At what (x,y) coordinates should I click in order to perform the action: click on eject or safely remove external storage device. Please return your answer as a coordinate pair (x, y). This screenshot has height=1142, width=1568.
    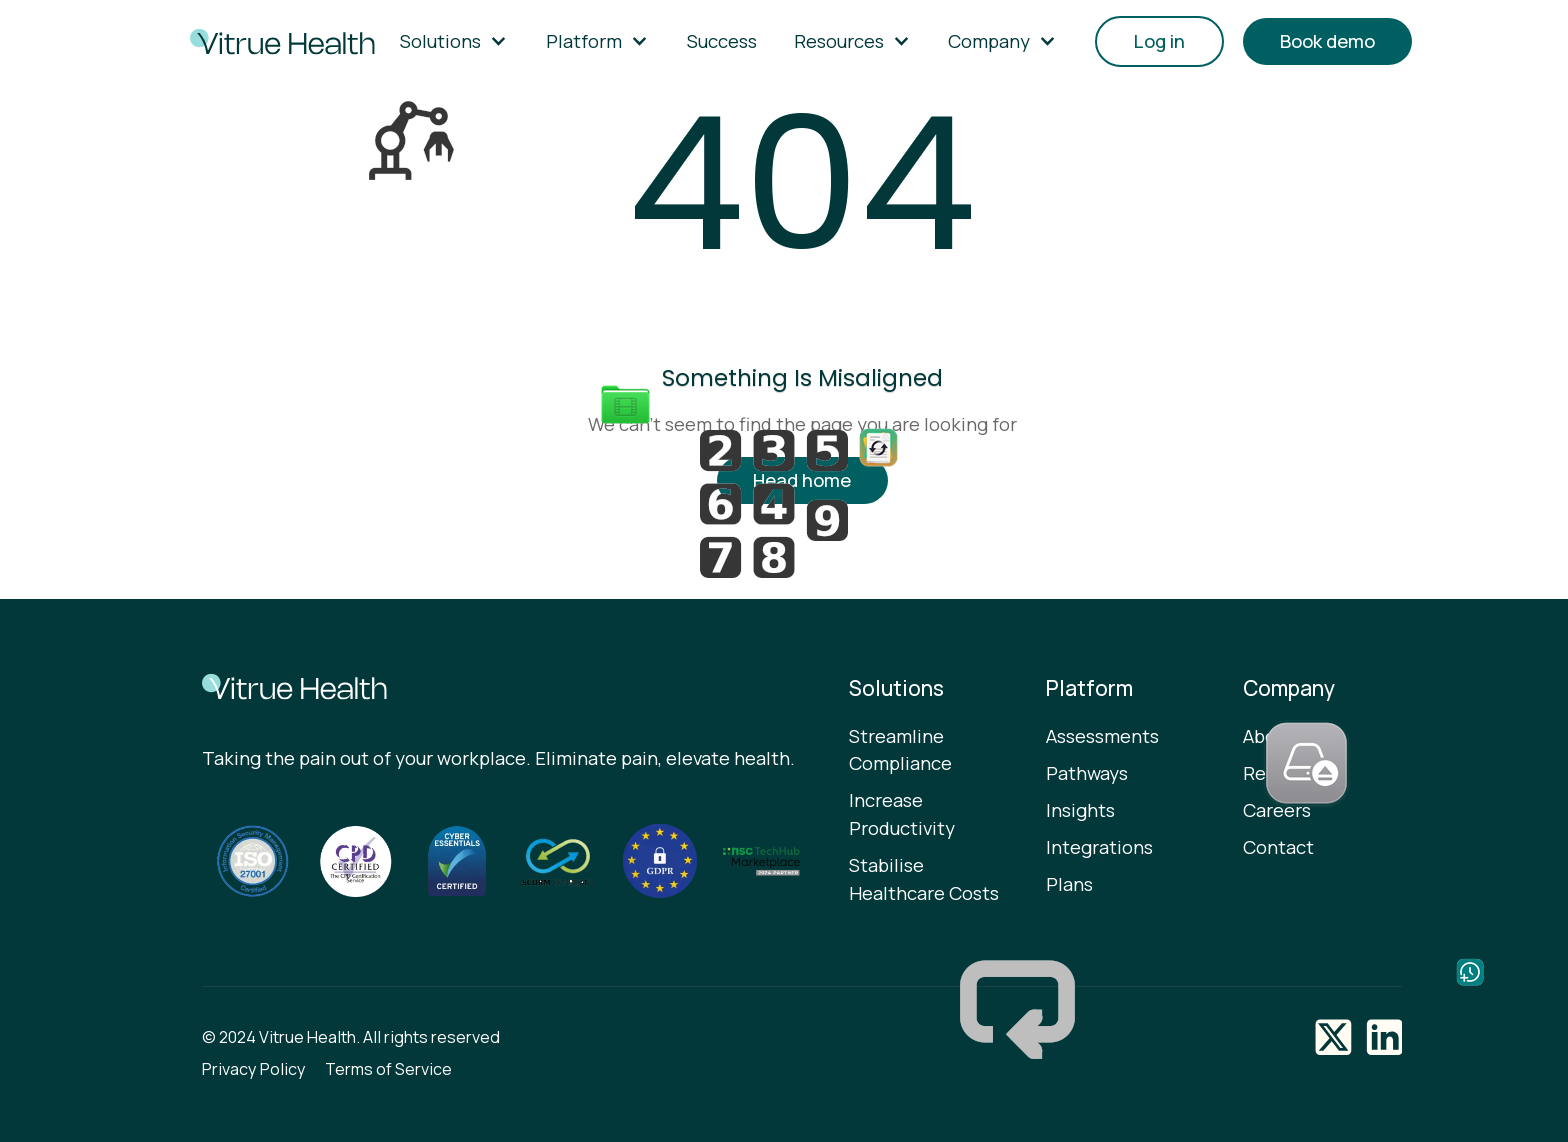
    Looking at the image, I should click on (1306, 764).